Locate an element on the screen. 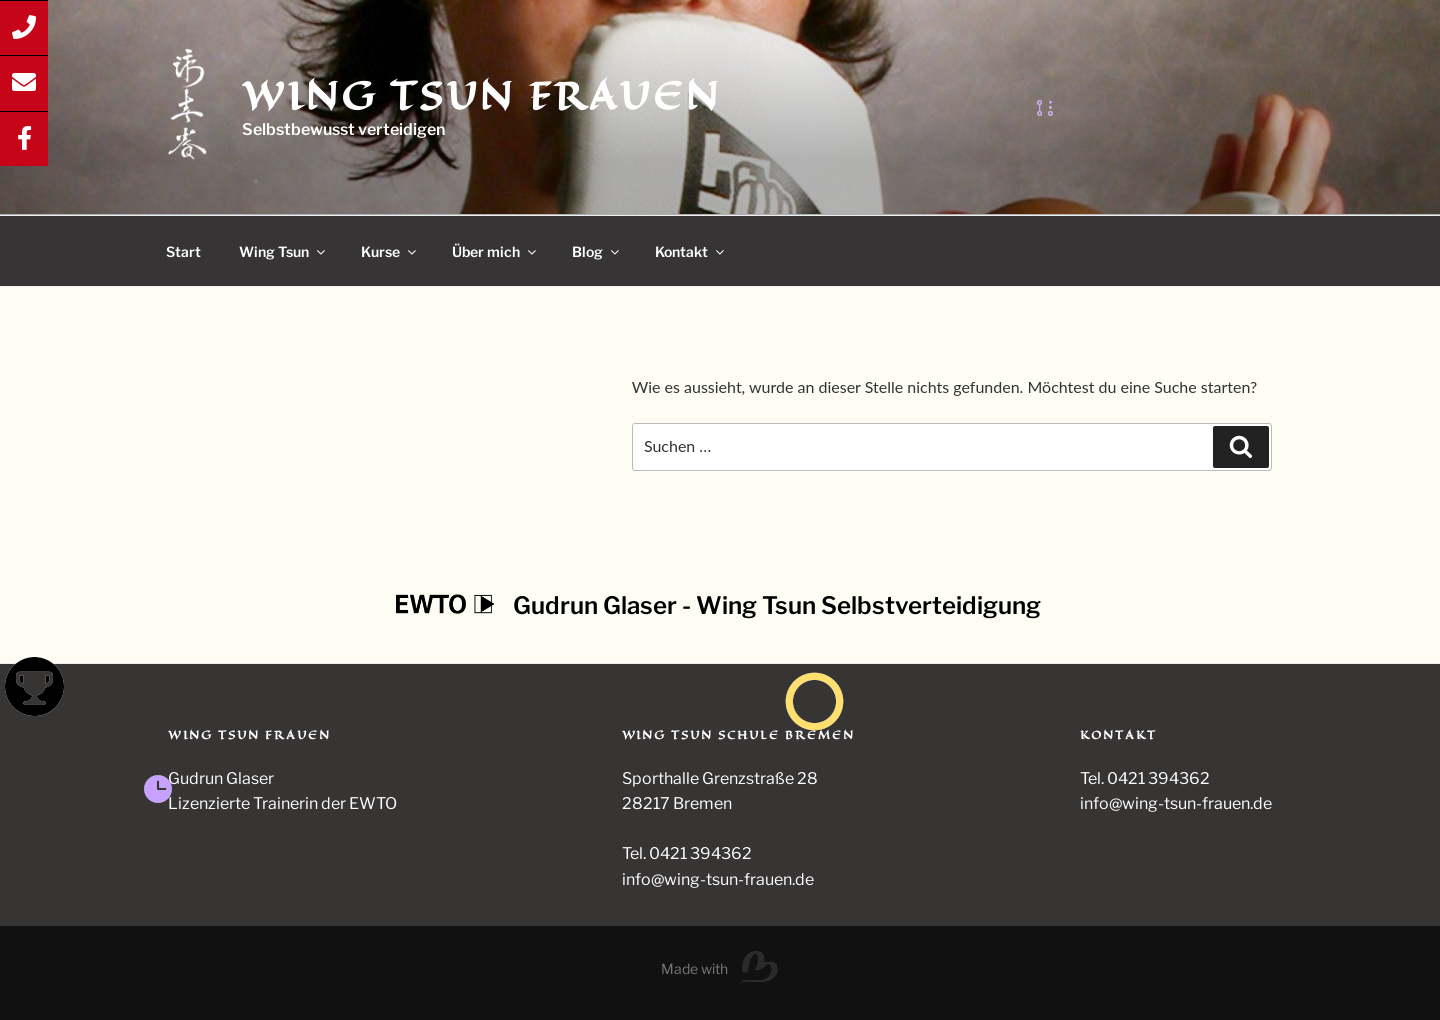 The height and width of the screenshot is (1020, 1440). create a draft pull request is located at coordinates (1045, 108).